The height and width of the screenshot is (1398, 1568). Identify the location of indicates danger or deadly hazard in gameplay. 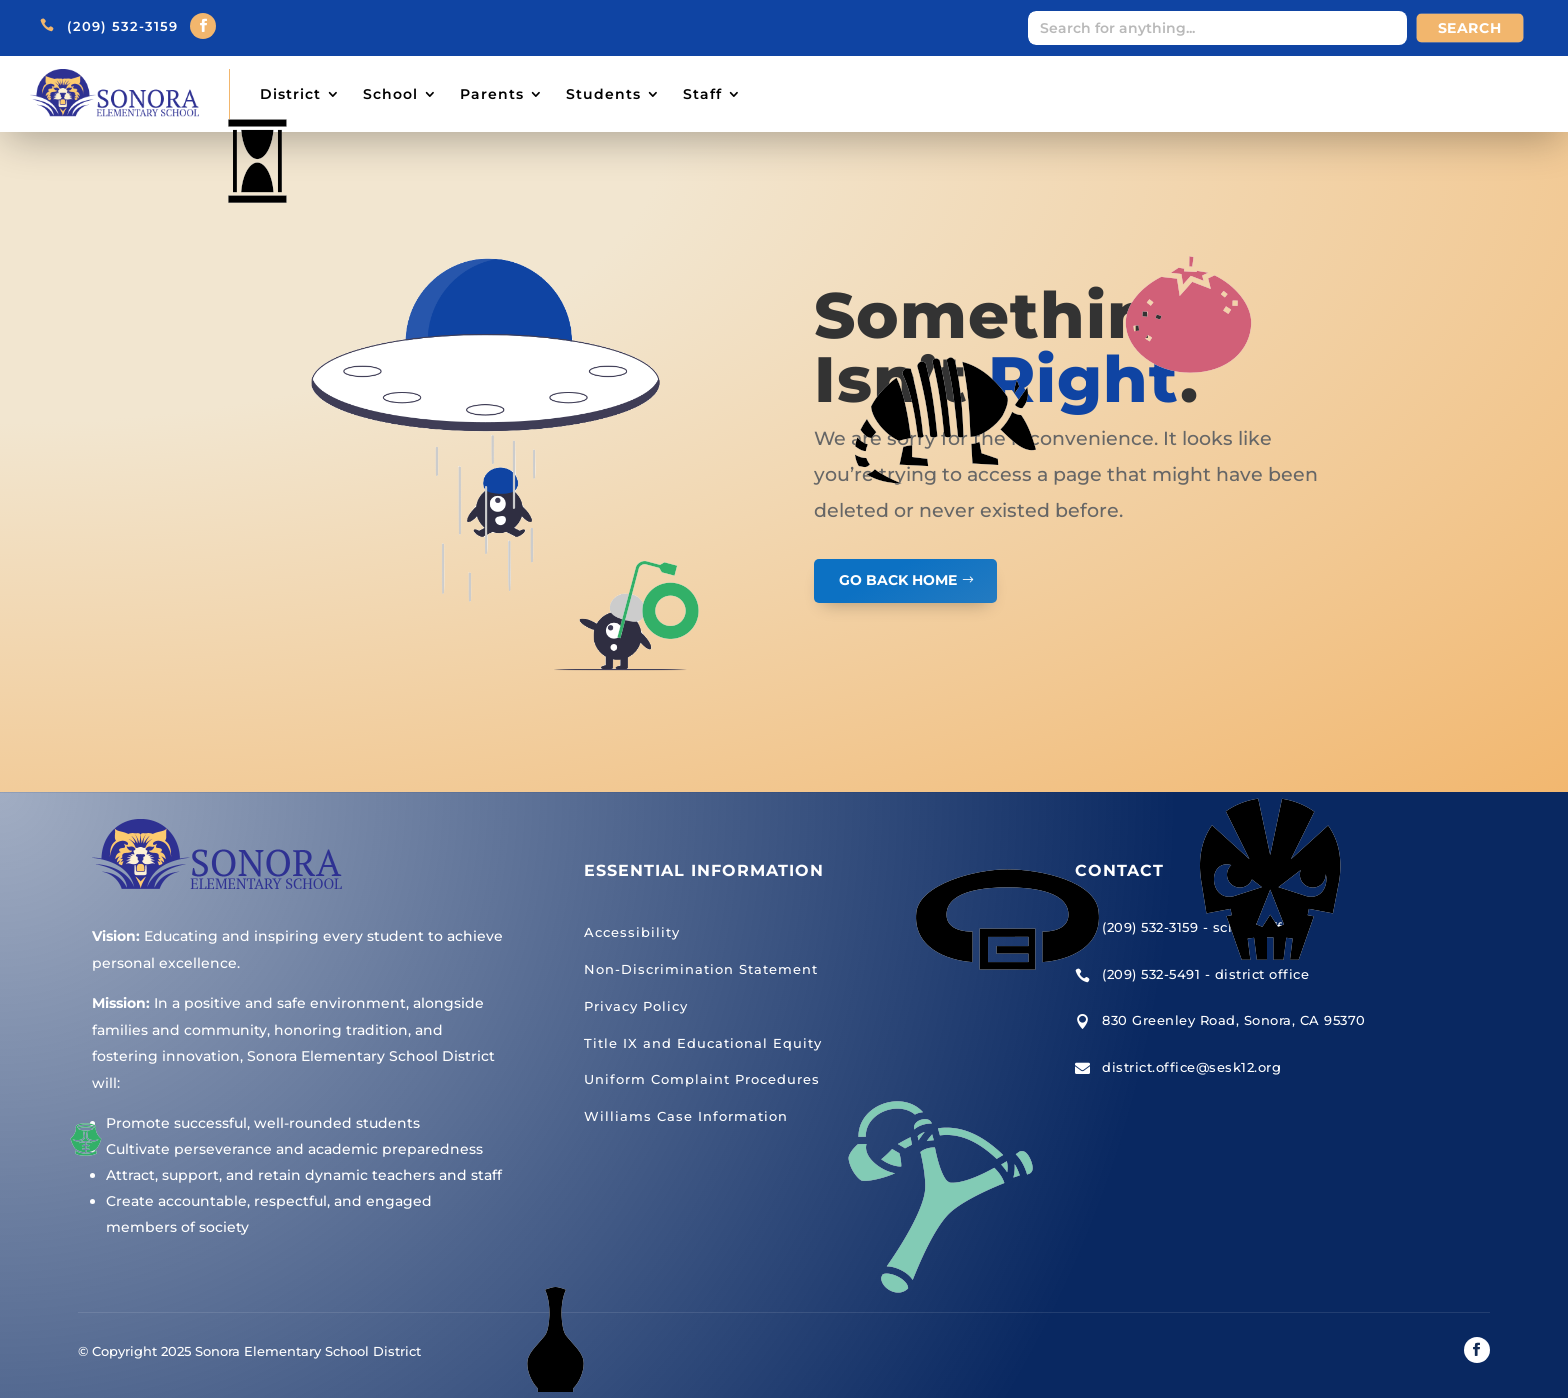
(1270, 877).